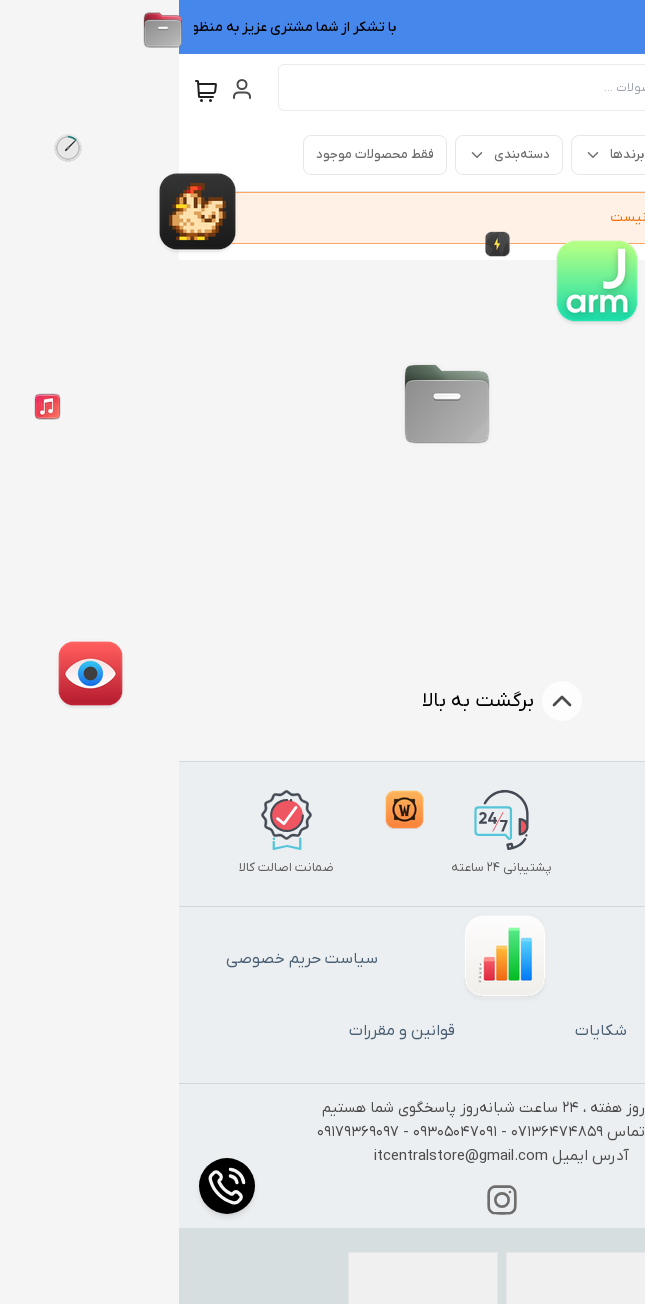 The image size is (645, 1304). Describe the element at coordinates (497, 244) in the screenshot. I see `access keyboard shortcuts settings for web browser` at that location.